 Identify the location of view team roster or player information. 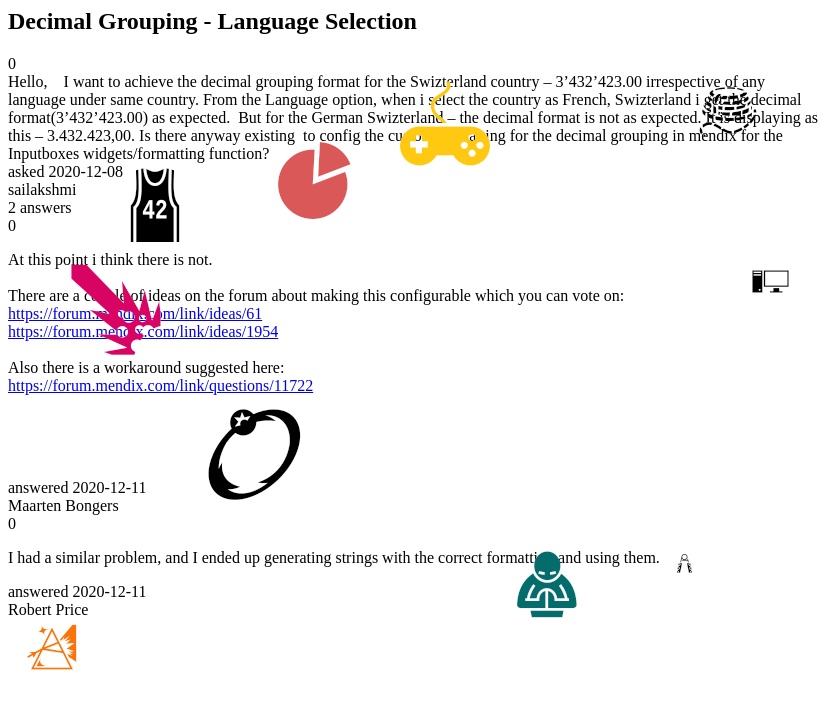
(155, 205).